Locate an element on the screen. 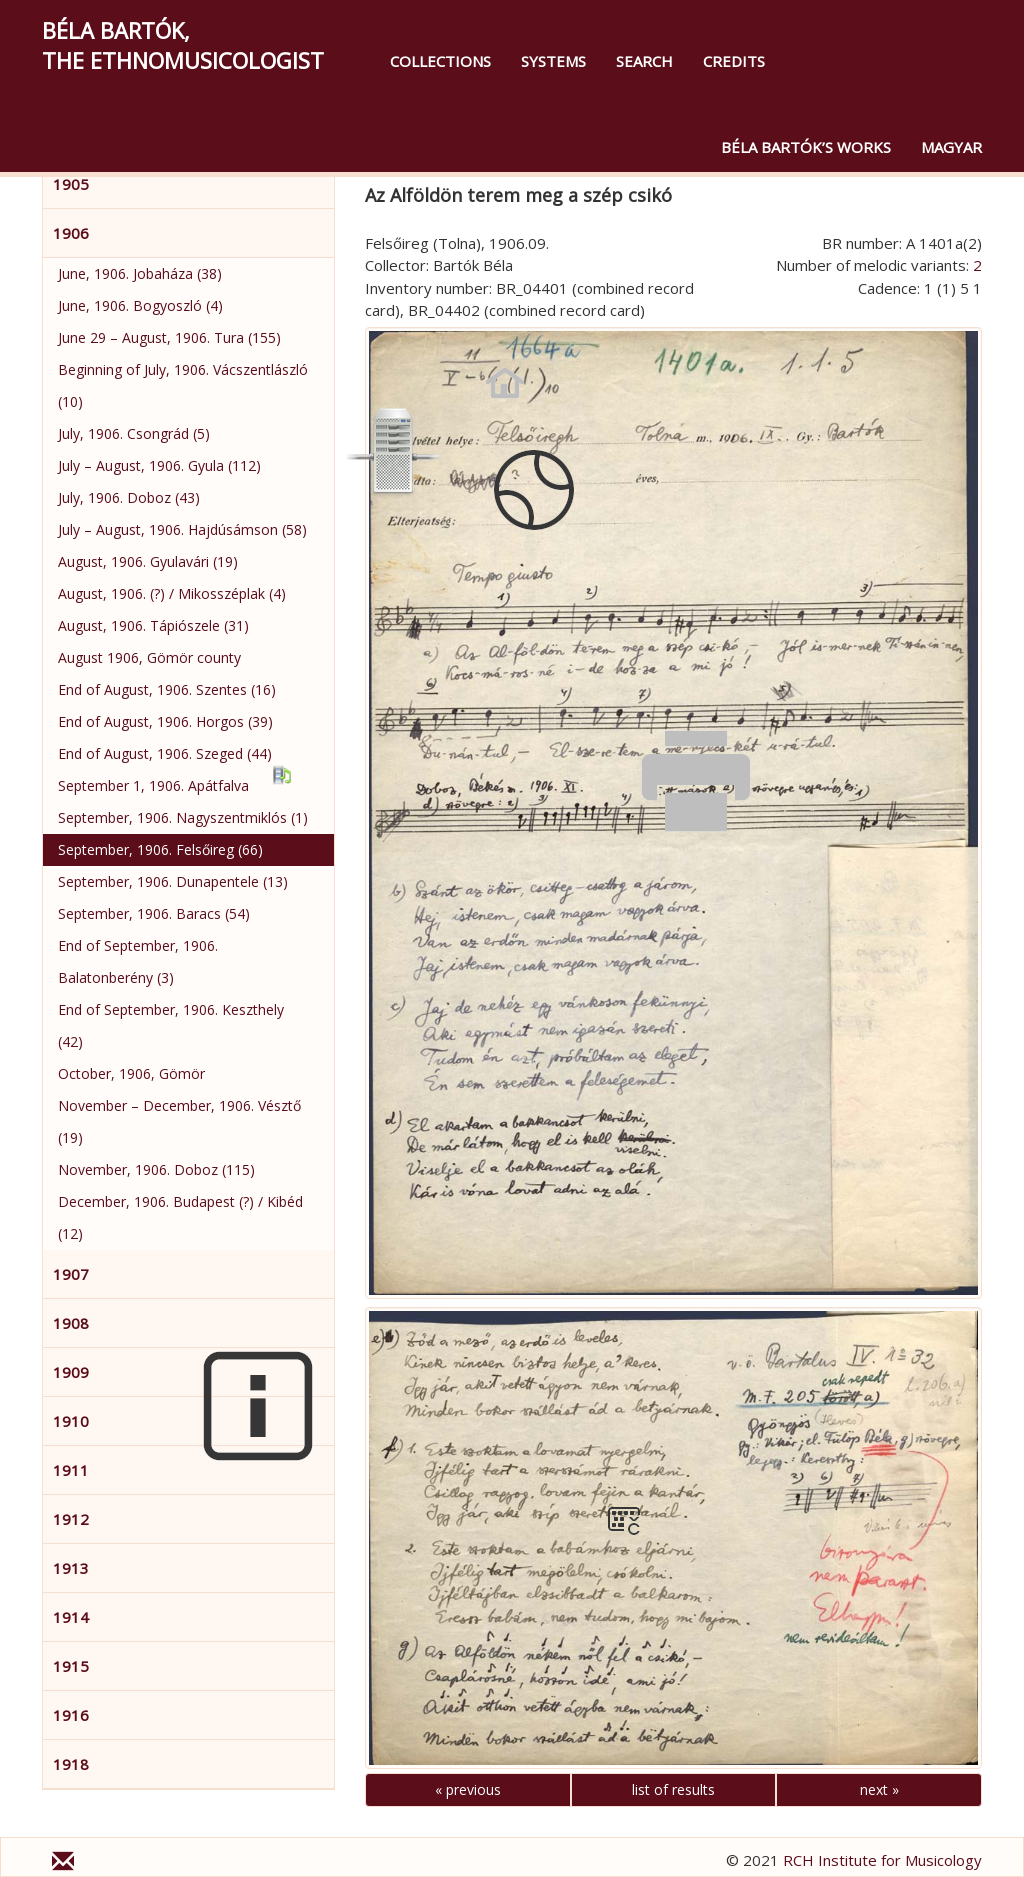 Image resolution: width=1024 pixels, height=1877 pixels. print the current document is located at coordinates (696, 785).